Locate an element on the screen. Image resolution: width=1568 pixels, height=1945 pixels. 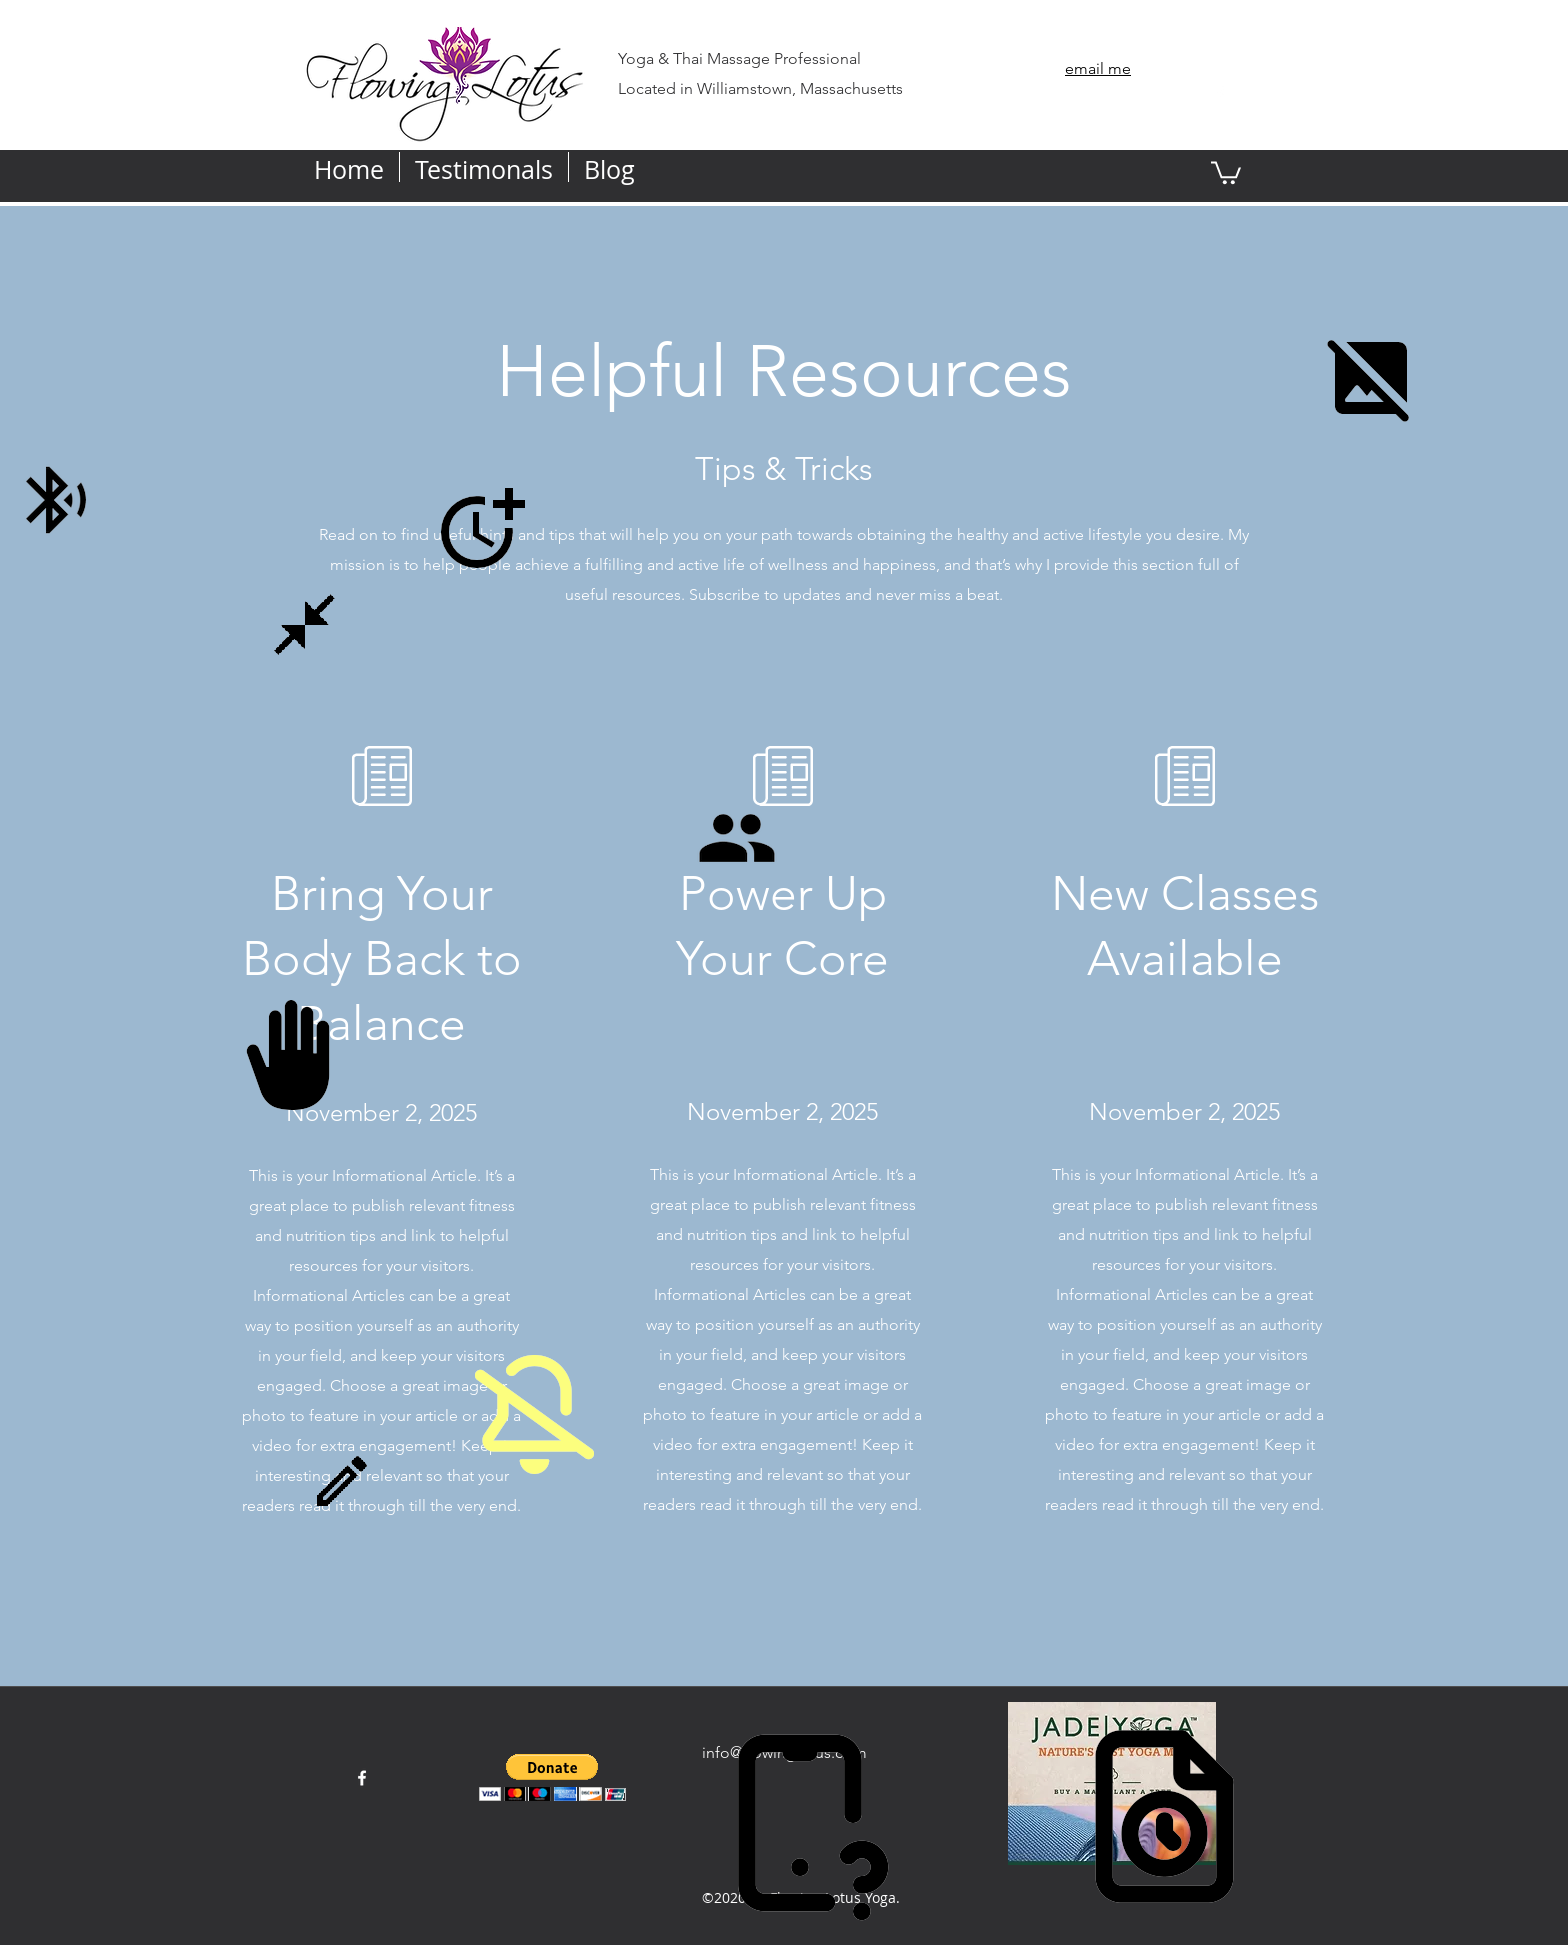
create or compose new content is located at coordinates (342, 1481).